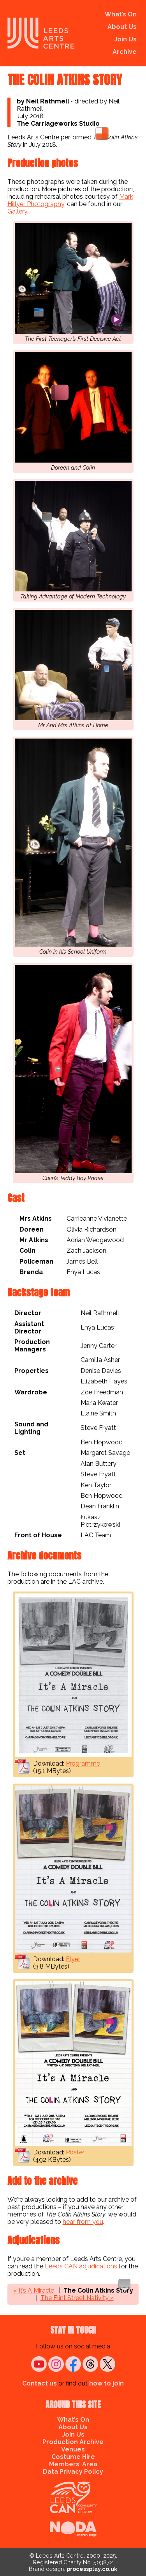 Image resolution: width=146 pixels, height=2576 pixels. I want to click on iPad device icon for system identification, so click(107, 669).